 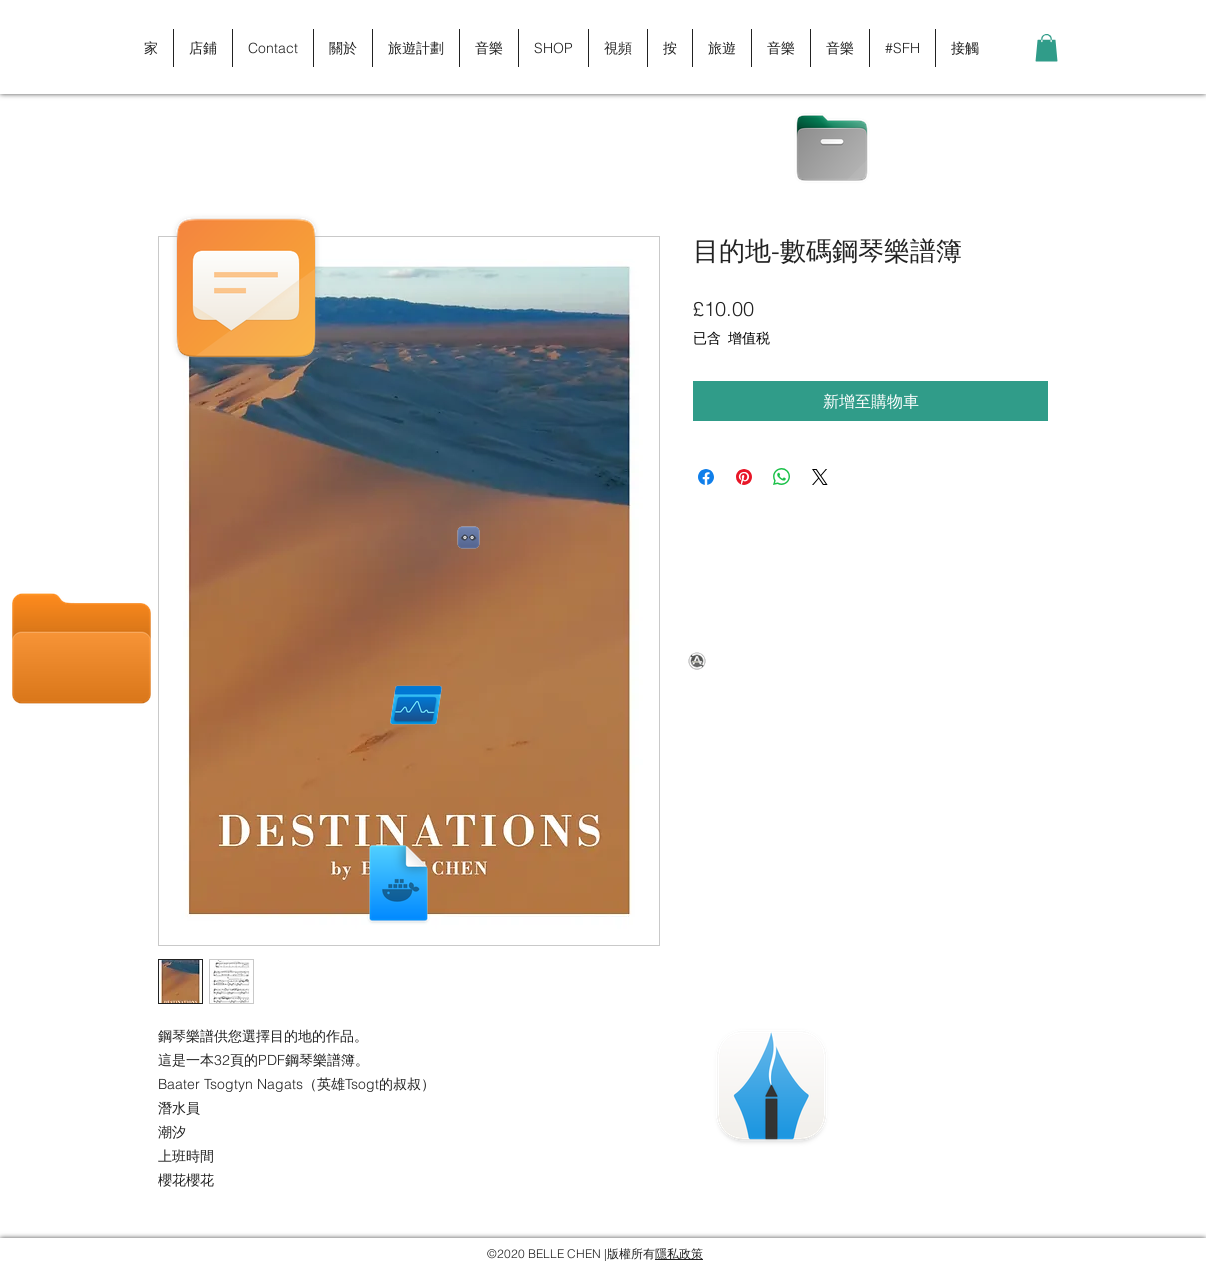 I want to click on open process monitor application, so click(x=416, y=705).